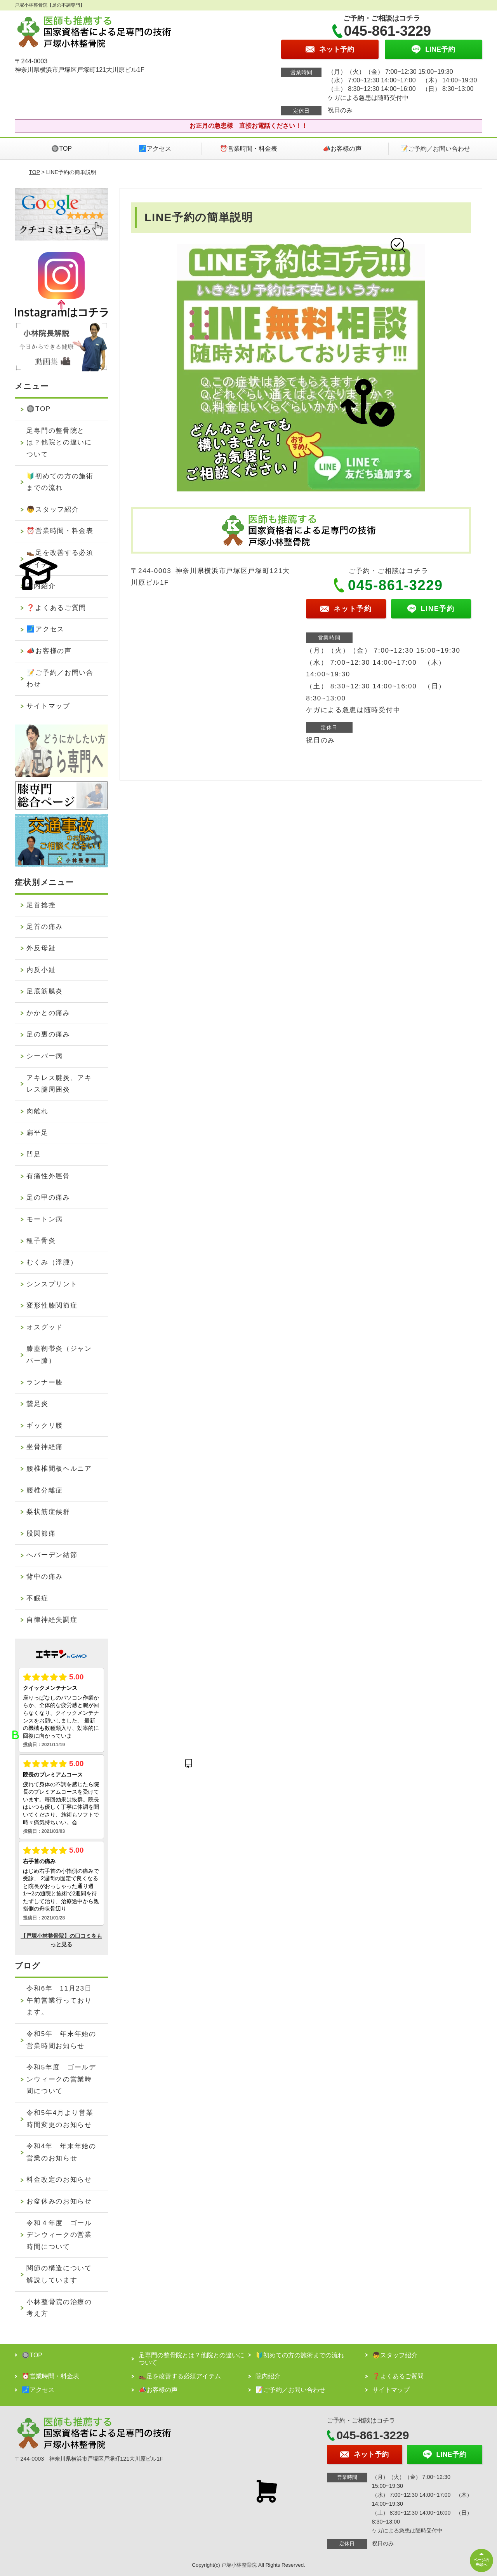  Describe the element at coordinates (366, 401) in the screenshot. I see `verified anchor point or location` at that location.